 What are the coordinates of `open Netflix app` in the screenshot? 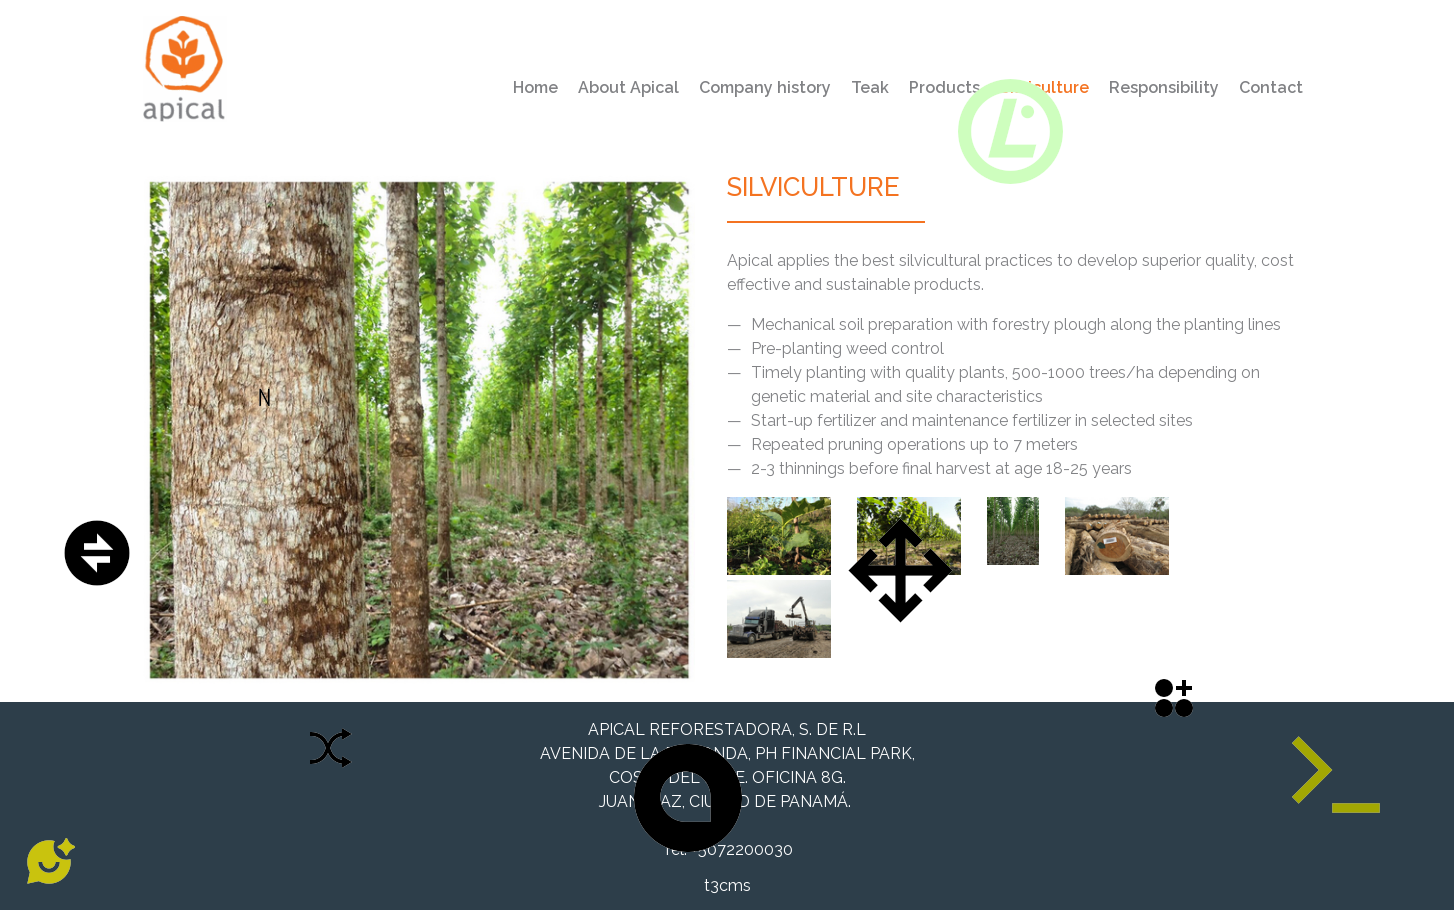 It's located at (264, 397).